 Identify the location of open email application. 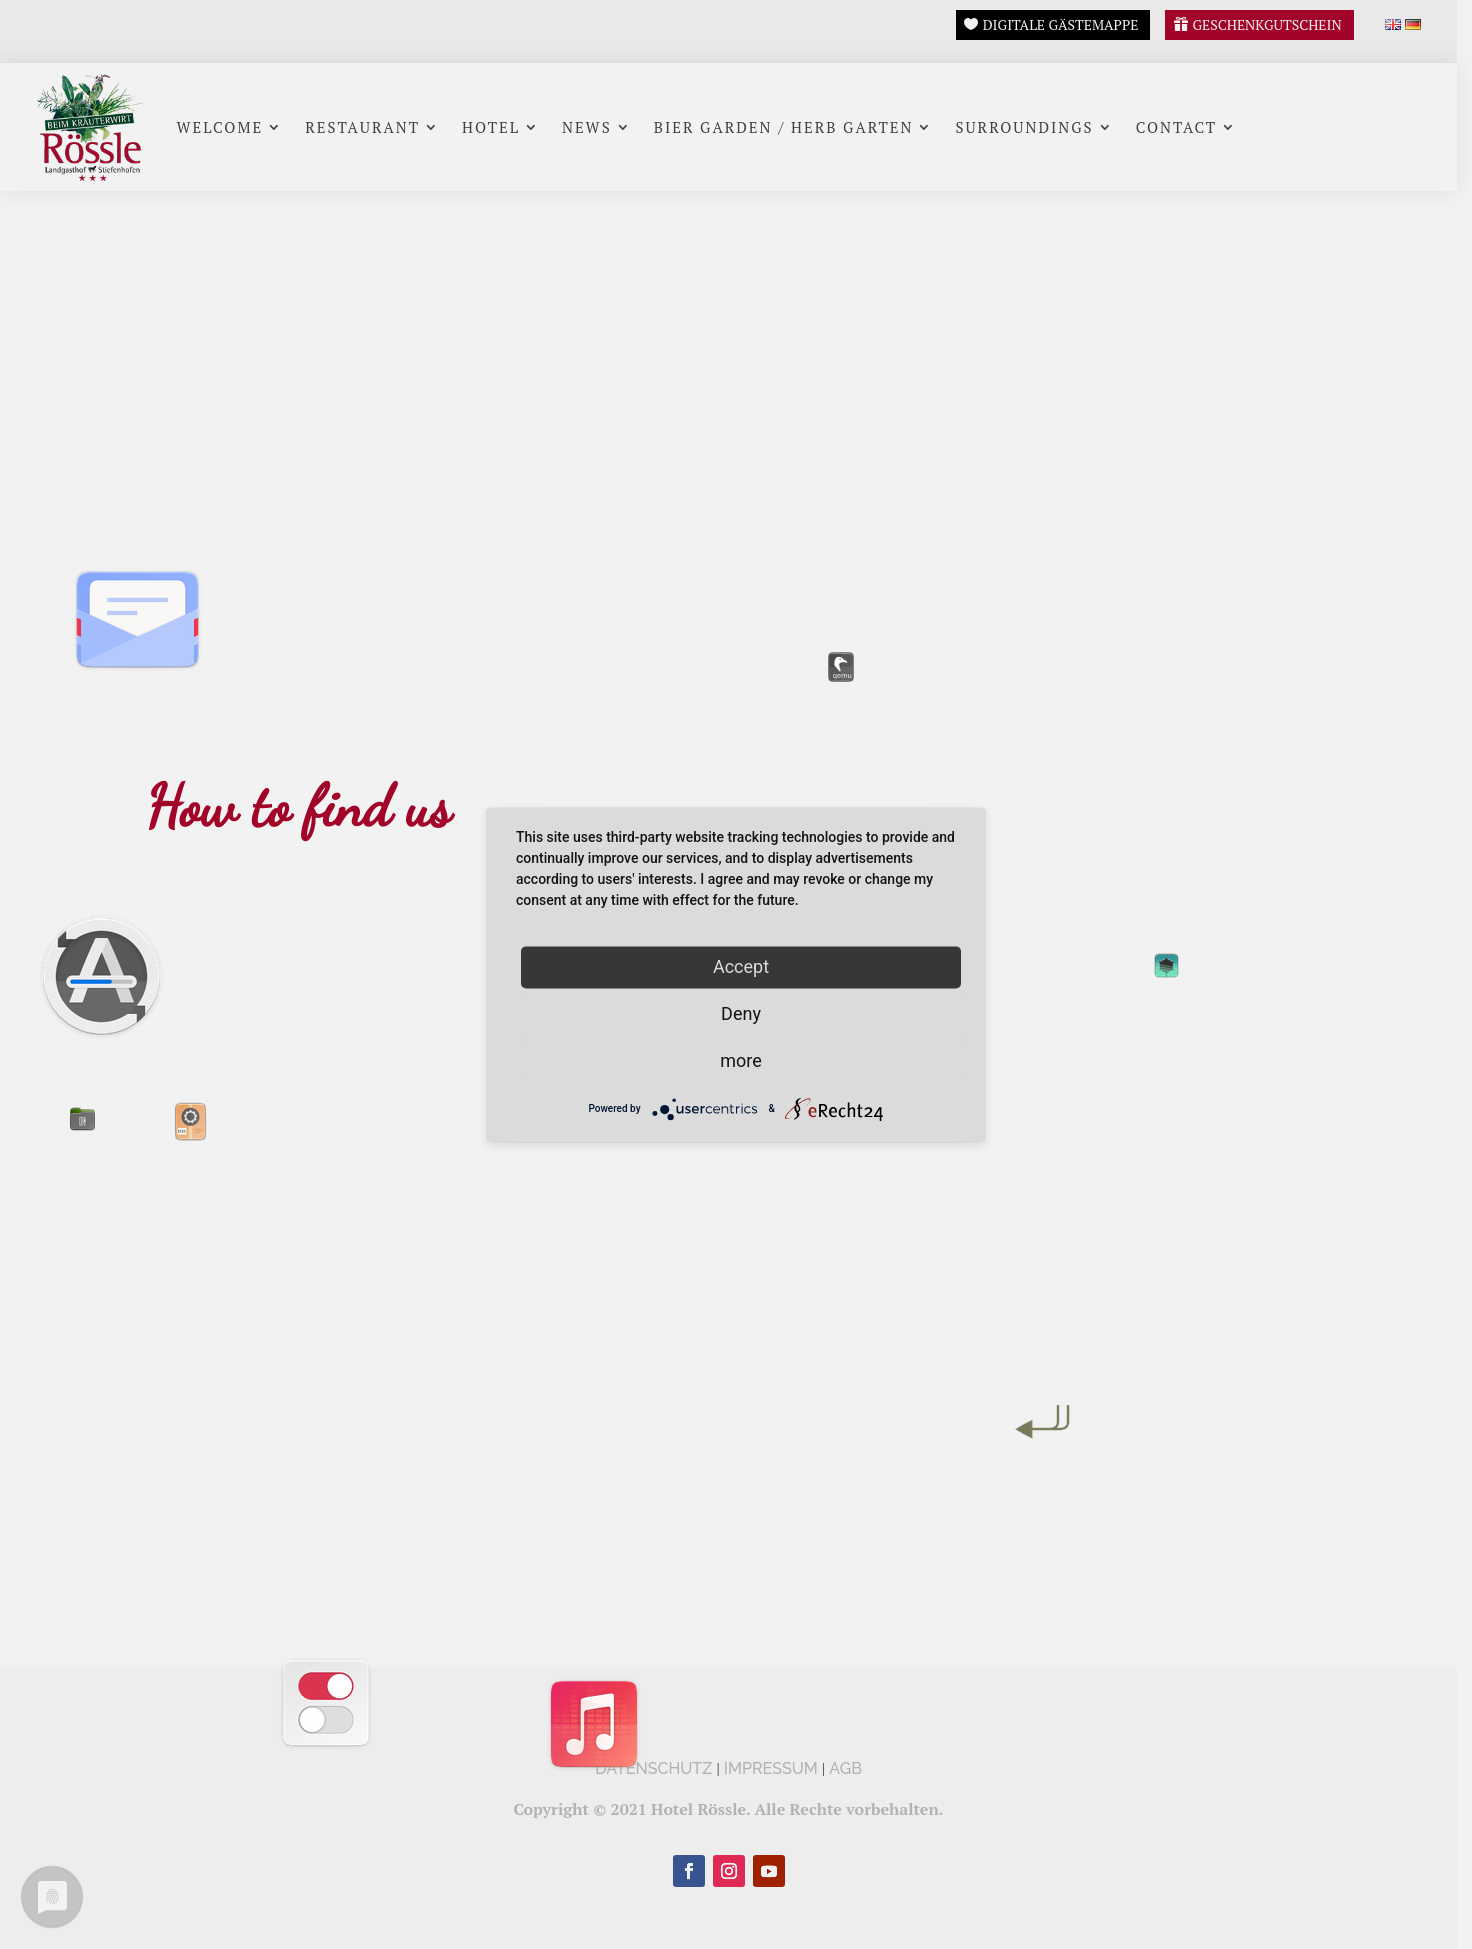
(137, 619).